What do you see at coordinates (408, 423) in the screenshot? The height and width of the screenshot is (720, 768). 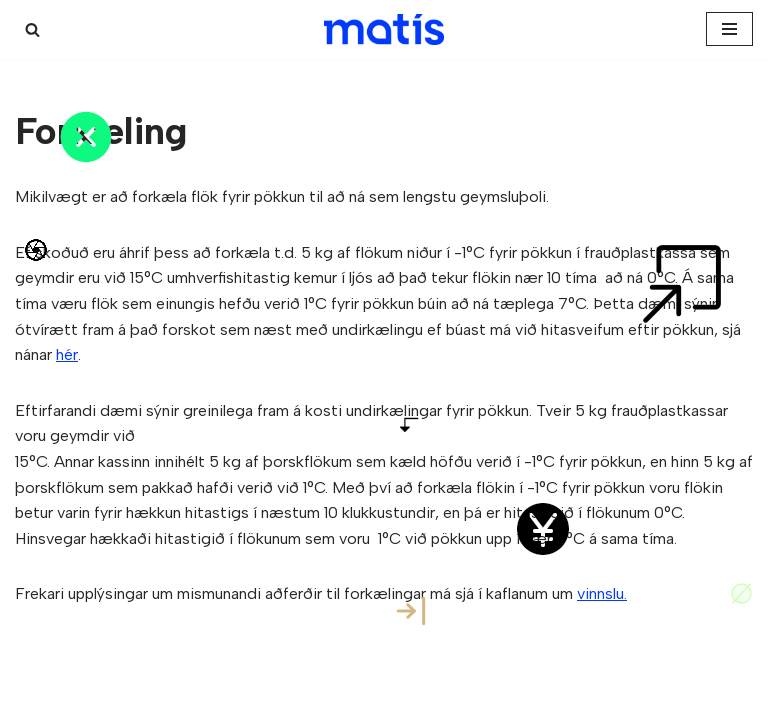 I see `go back and down in navigation` at bounding box center [408, 423].